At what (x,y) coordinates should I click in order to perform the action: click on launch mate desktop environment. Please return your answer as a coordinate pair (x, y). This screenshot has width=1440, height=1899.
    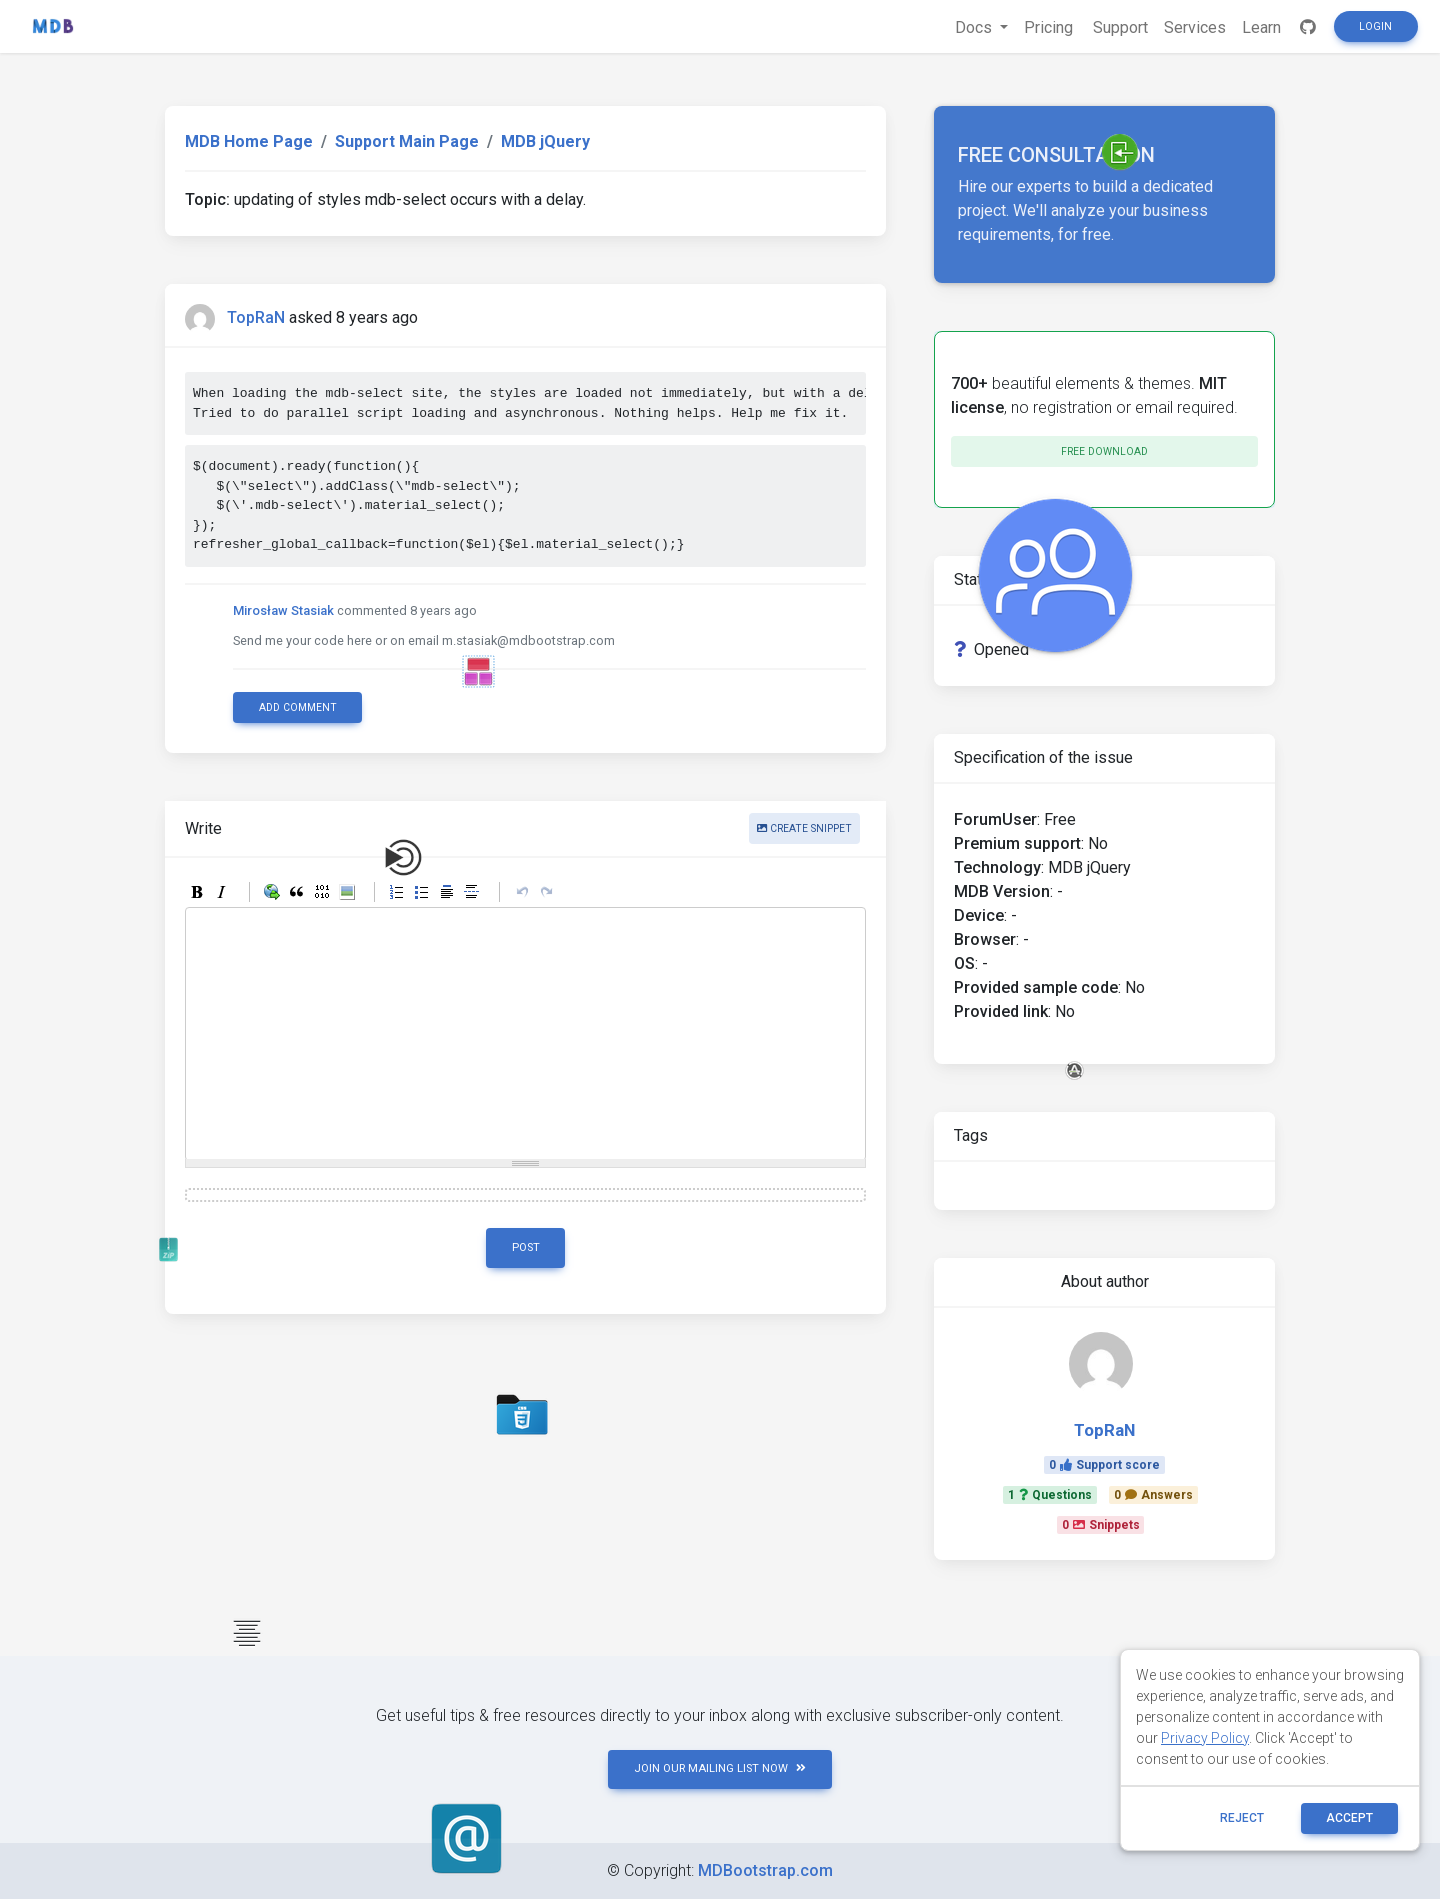
    Looking at the image, I should click on (403, 857).